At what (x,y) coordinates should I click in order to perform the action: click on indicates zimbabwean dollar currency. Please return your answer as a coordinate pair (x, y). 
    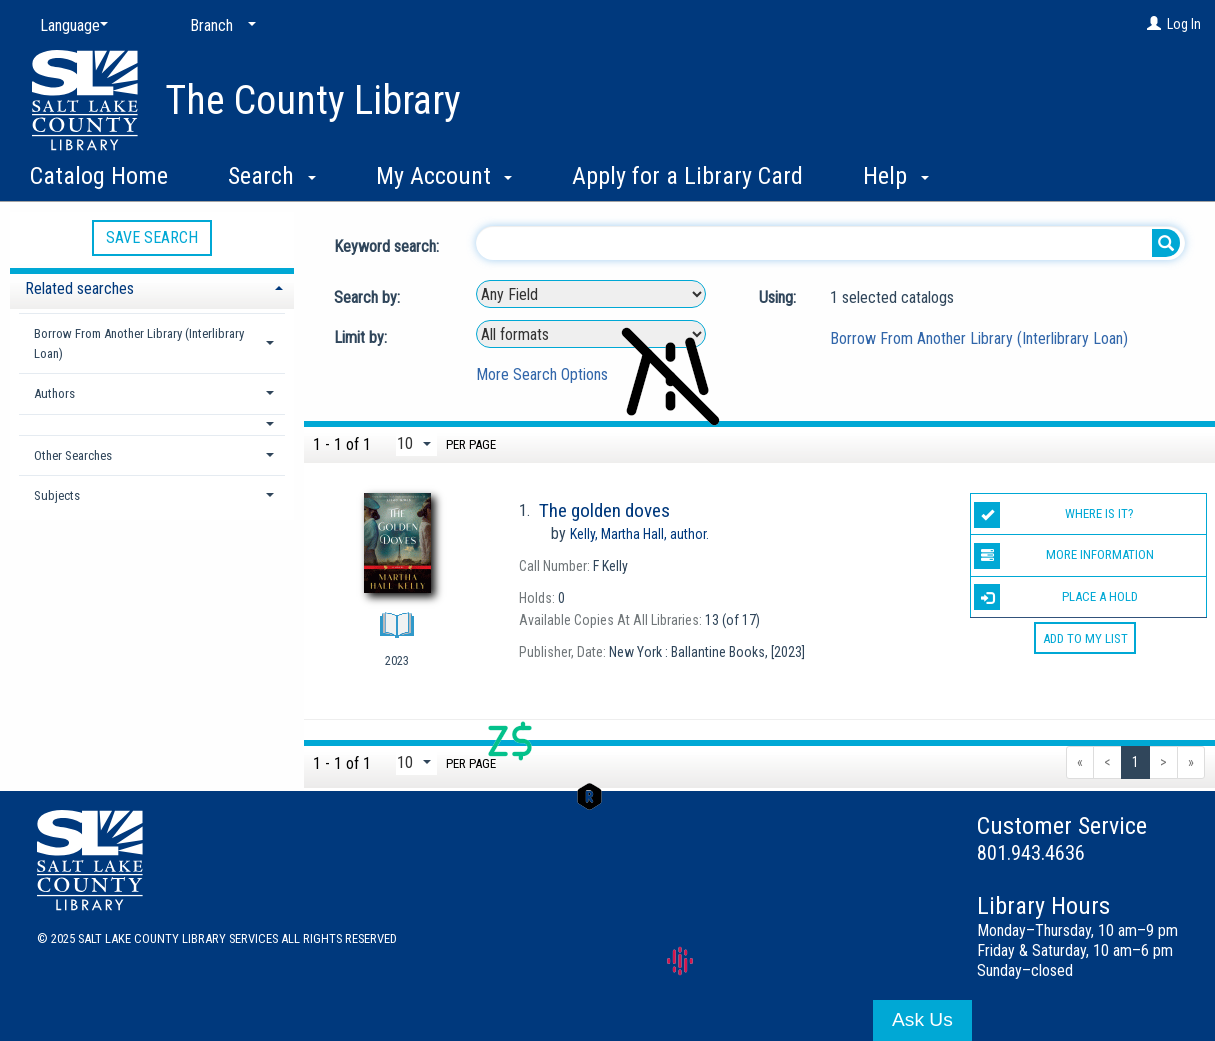
    Looking at the image, I should click on (510, 741).